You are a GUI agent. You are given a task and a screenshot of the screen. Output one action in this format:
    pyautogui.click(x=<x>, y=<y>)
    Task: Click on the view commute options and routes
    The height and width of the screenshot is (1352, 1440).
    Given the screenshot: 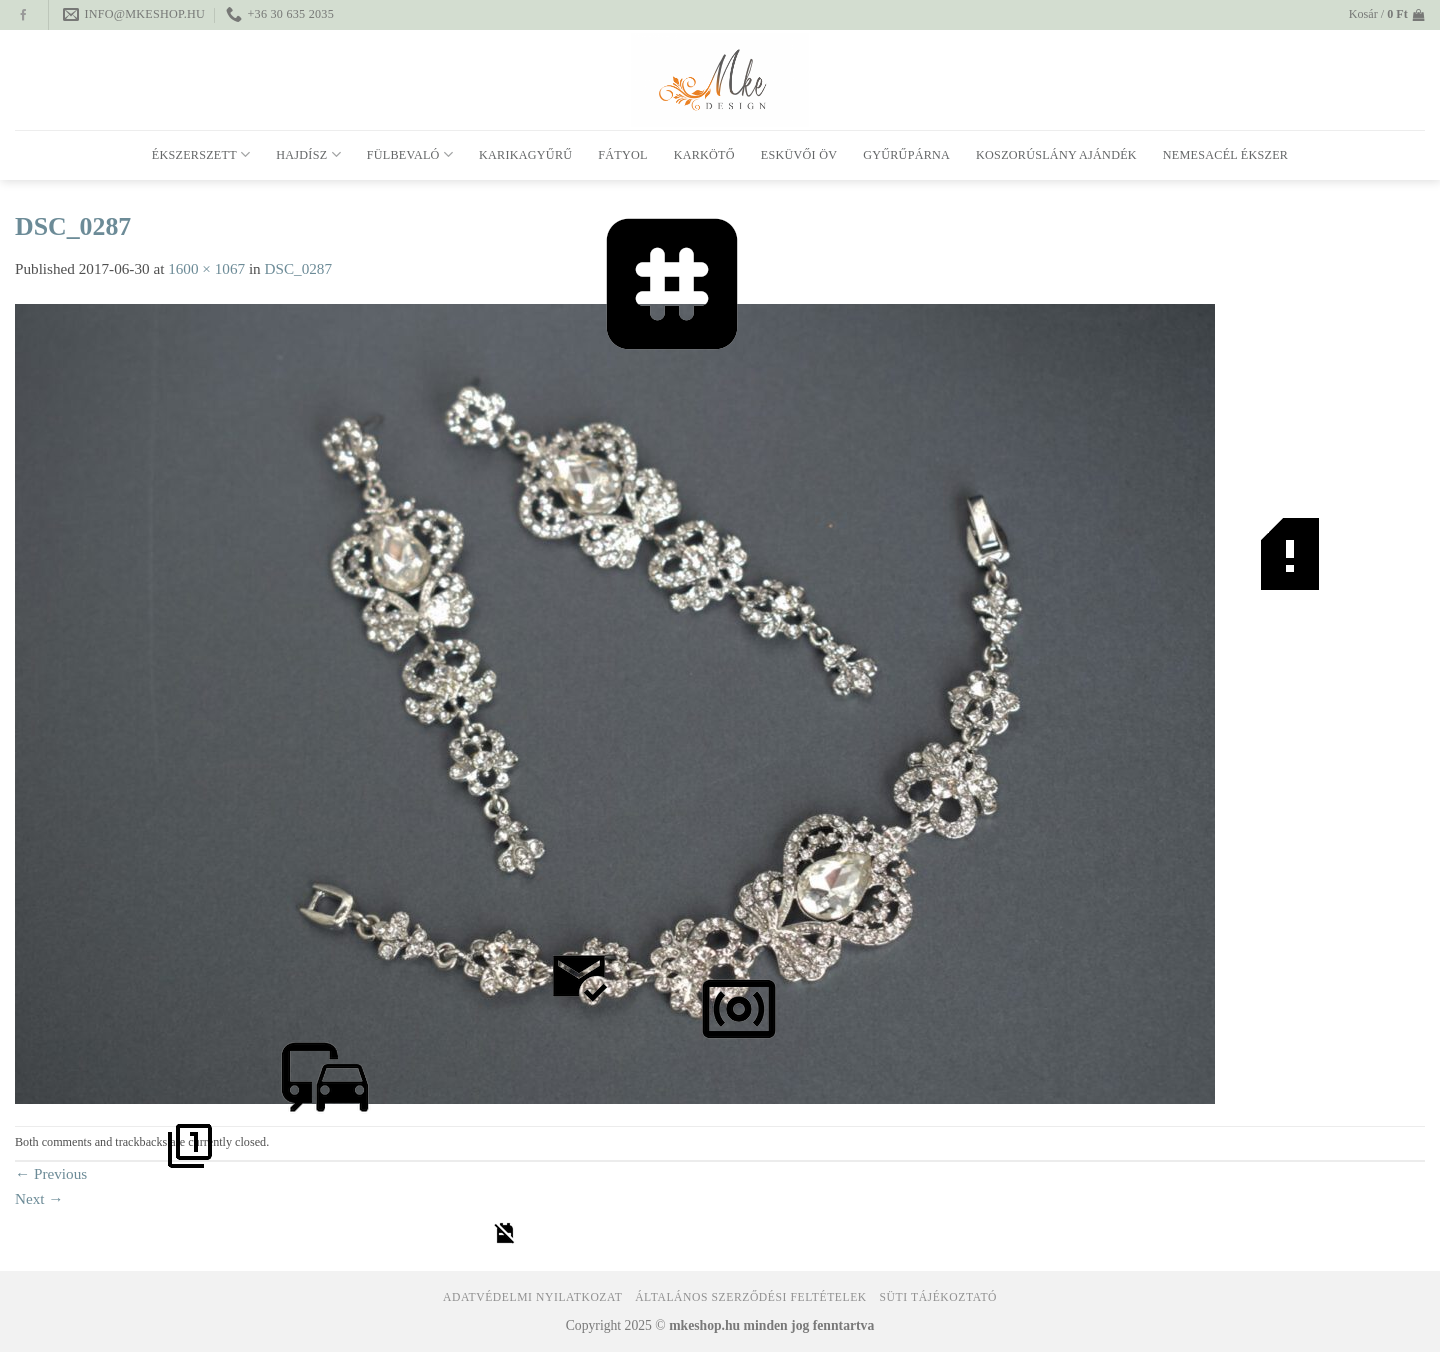 What is the action you would take?
    pyautogui.click(x=325, y=1077)
    